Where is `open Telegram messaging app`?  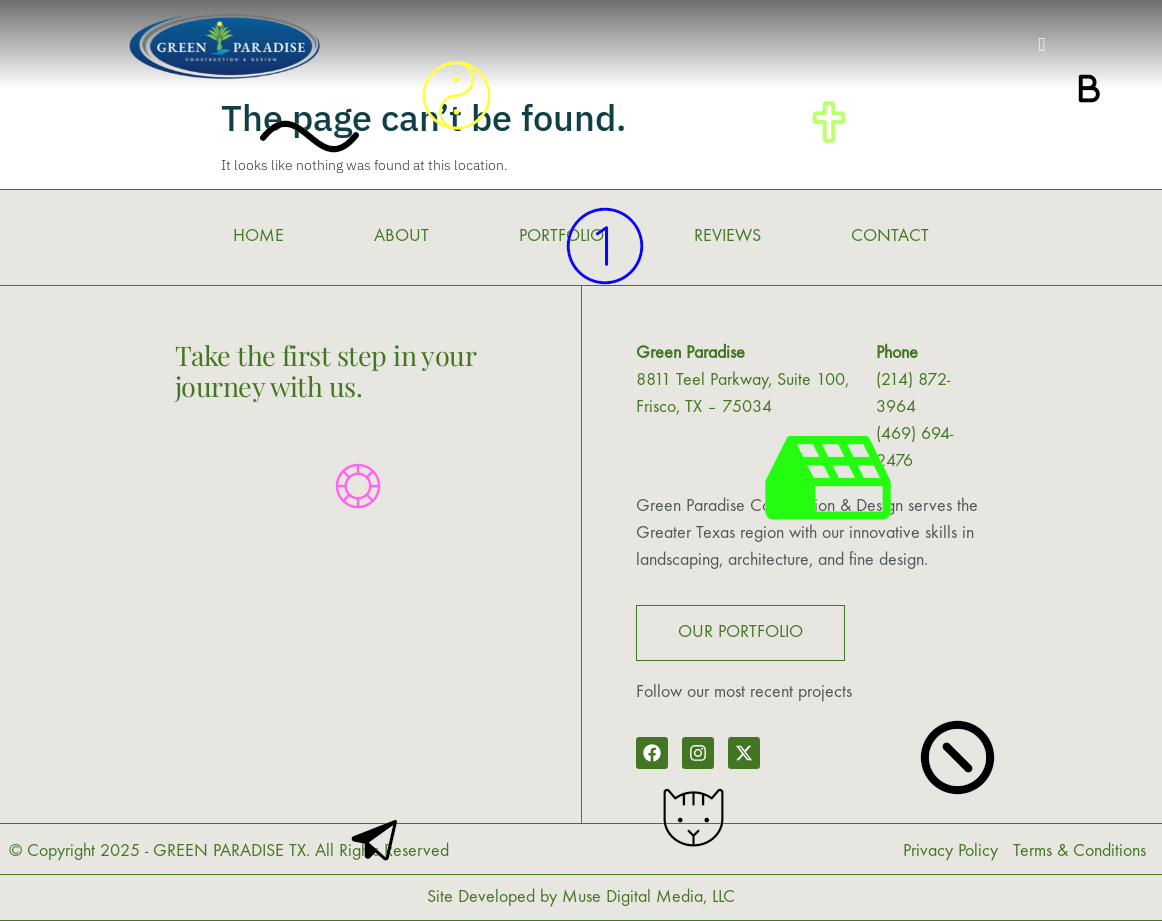 open Telegram messaging app is located at coordinates (376, 841).